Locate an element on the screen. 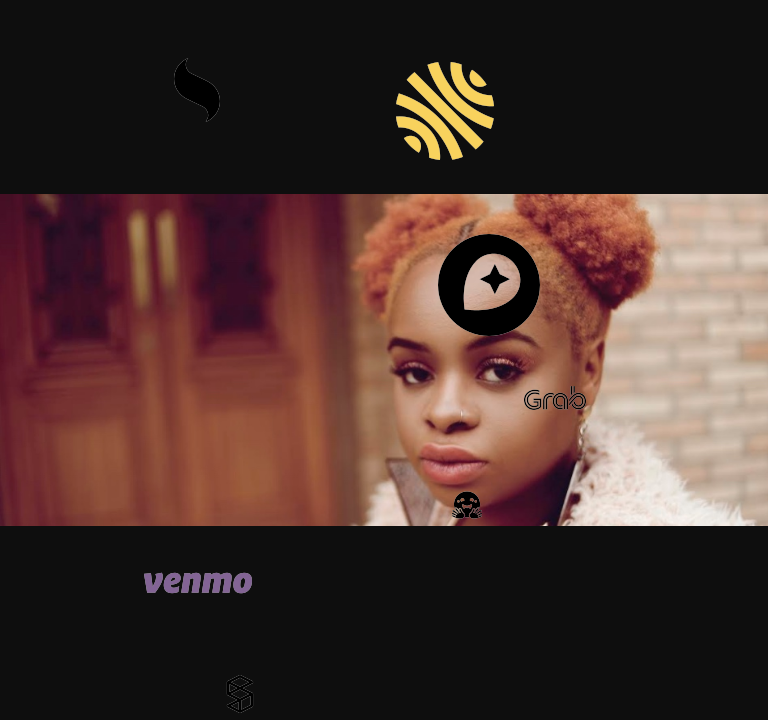 Image resolution: width=768 pixels, height=720 pixels. HAL company or brand logo is located at coordinates (445, 111).